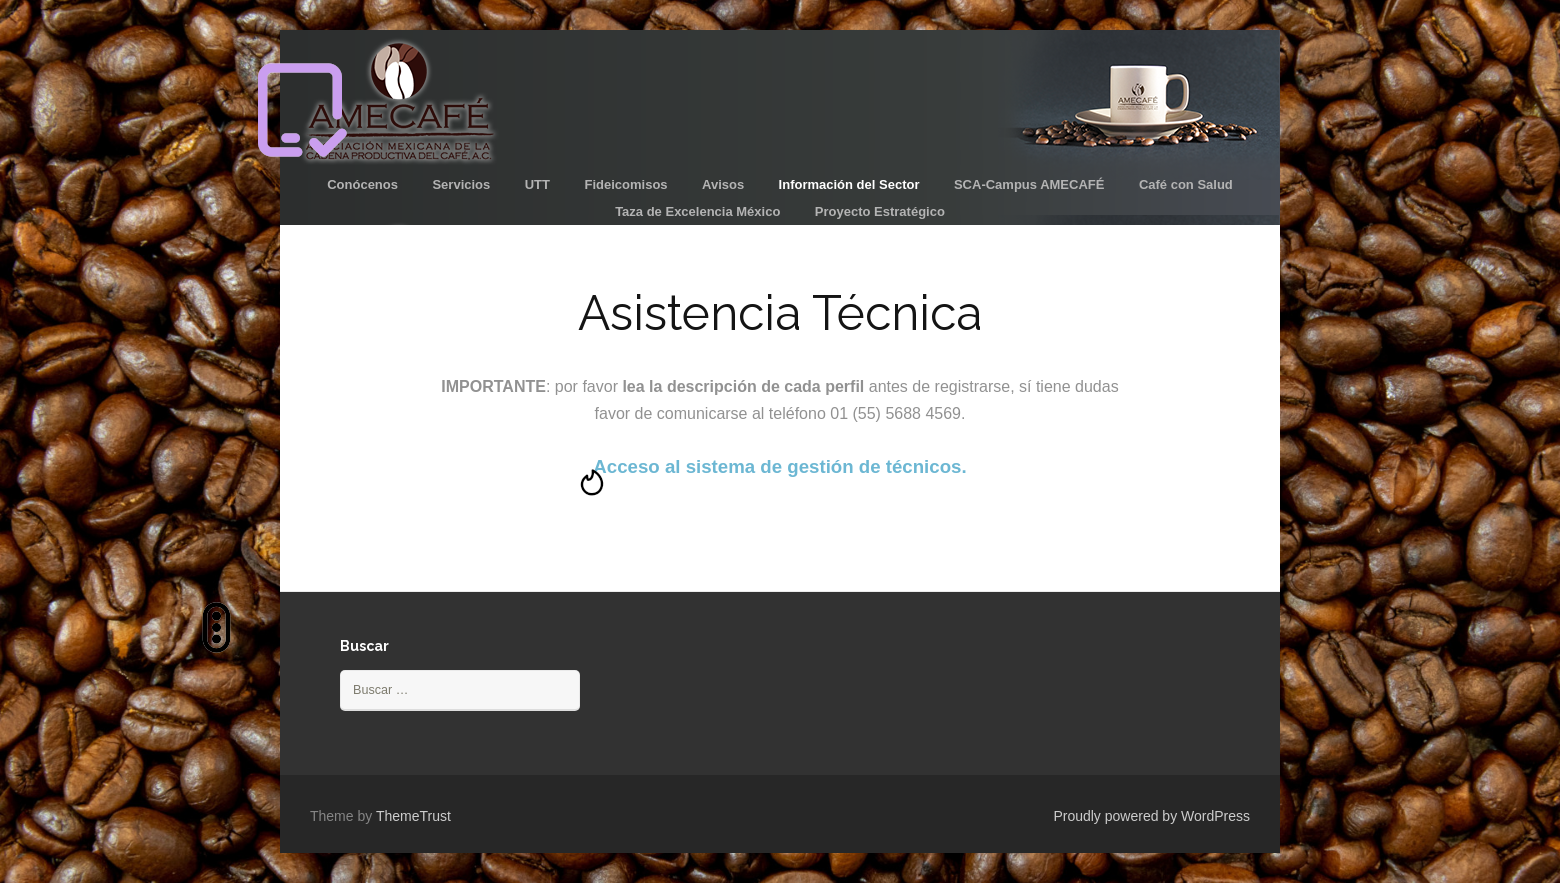  I want to click on traffic light indicator or status signal, so click(216, 627).